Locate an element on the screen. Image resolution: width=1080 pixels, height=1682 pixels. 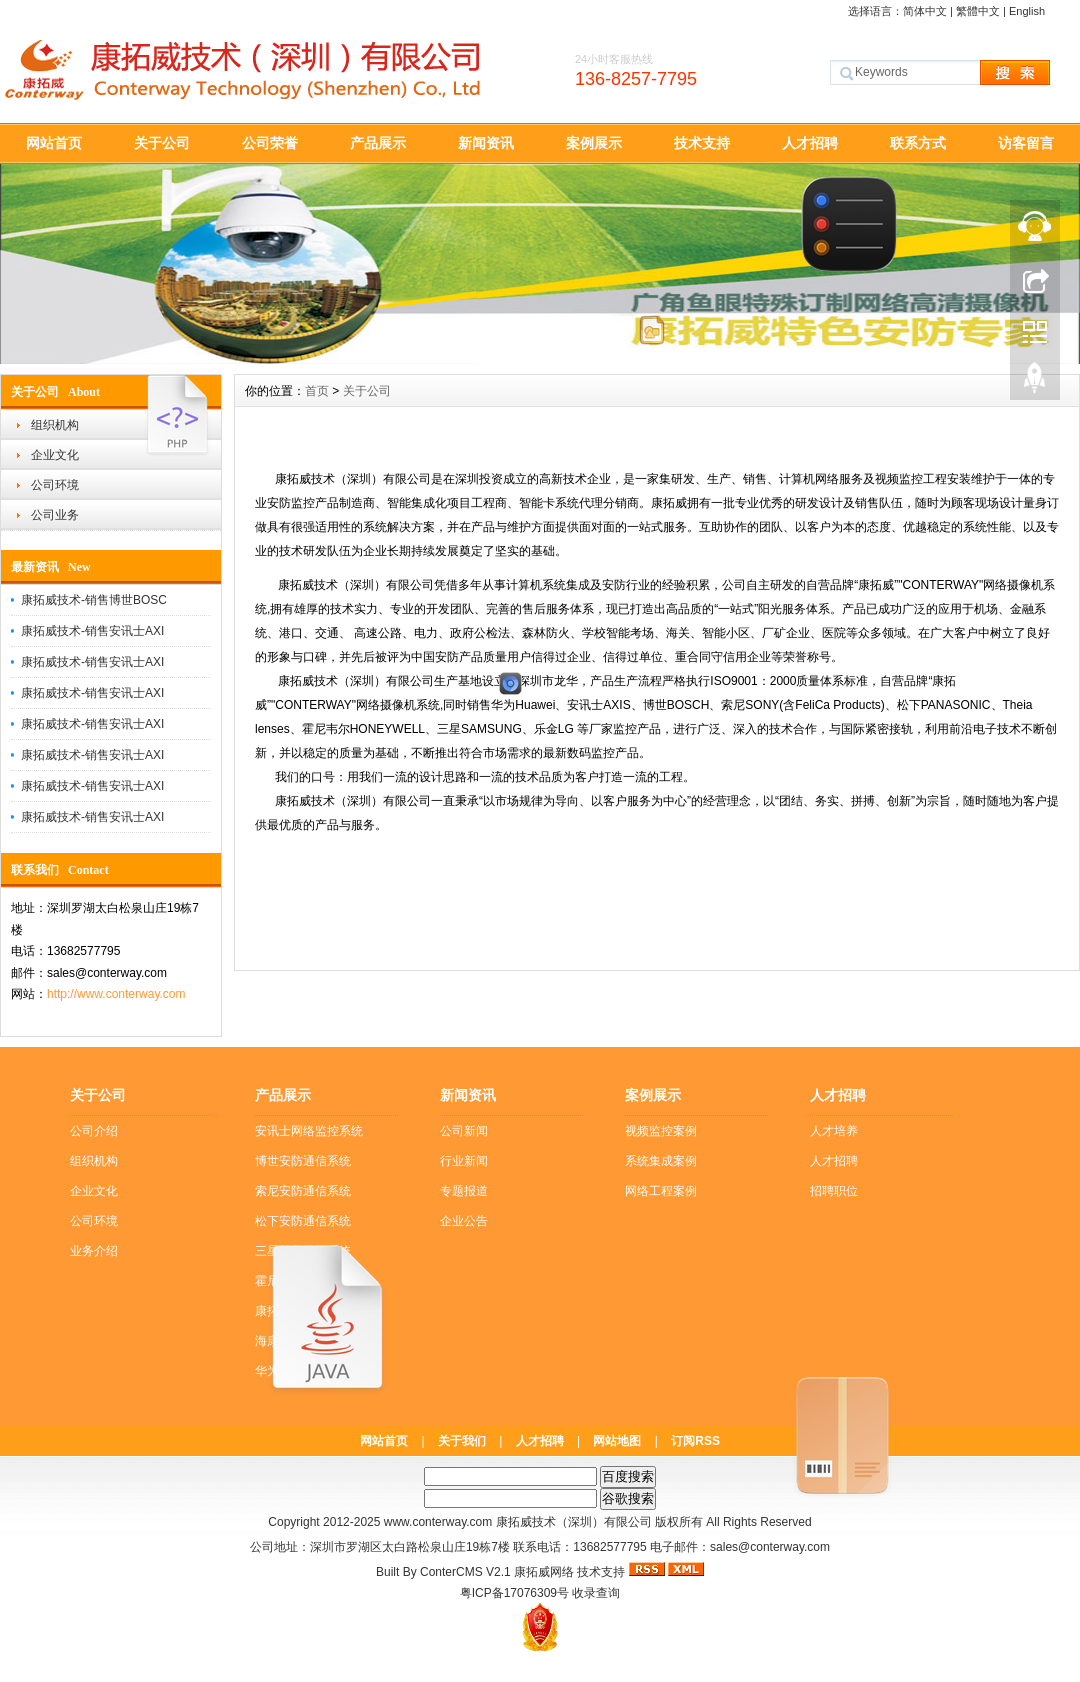
launch thorium browser is located at coordinates (510, 683).